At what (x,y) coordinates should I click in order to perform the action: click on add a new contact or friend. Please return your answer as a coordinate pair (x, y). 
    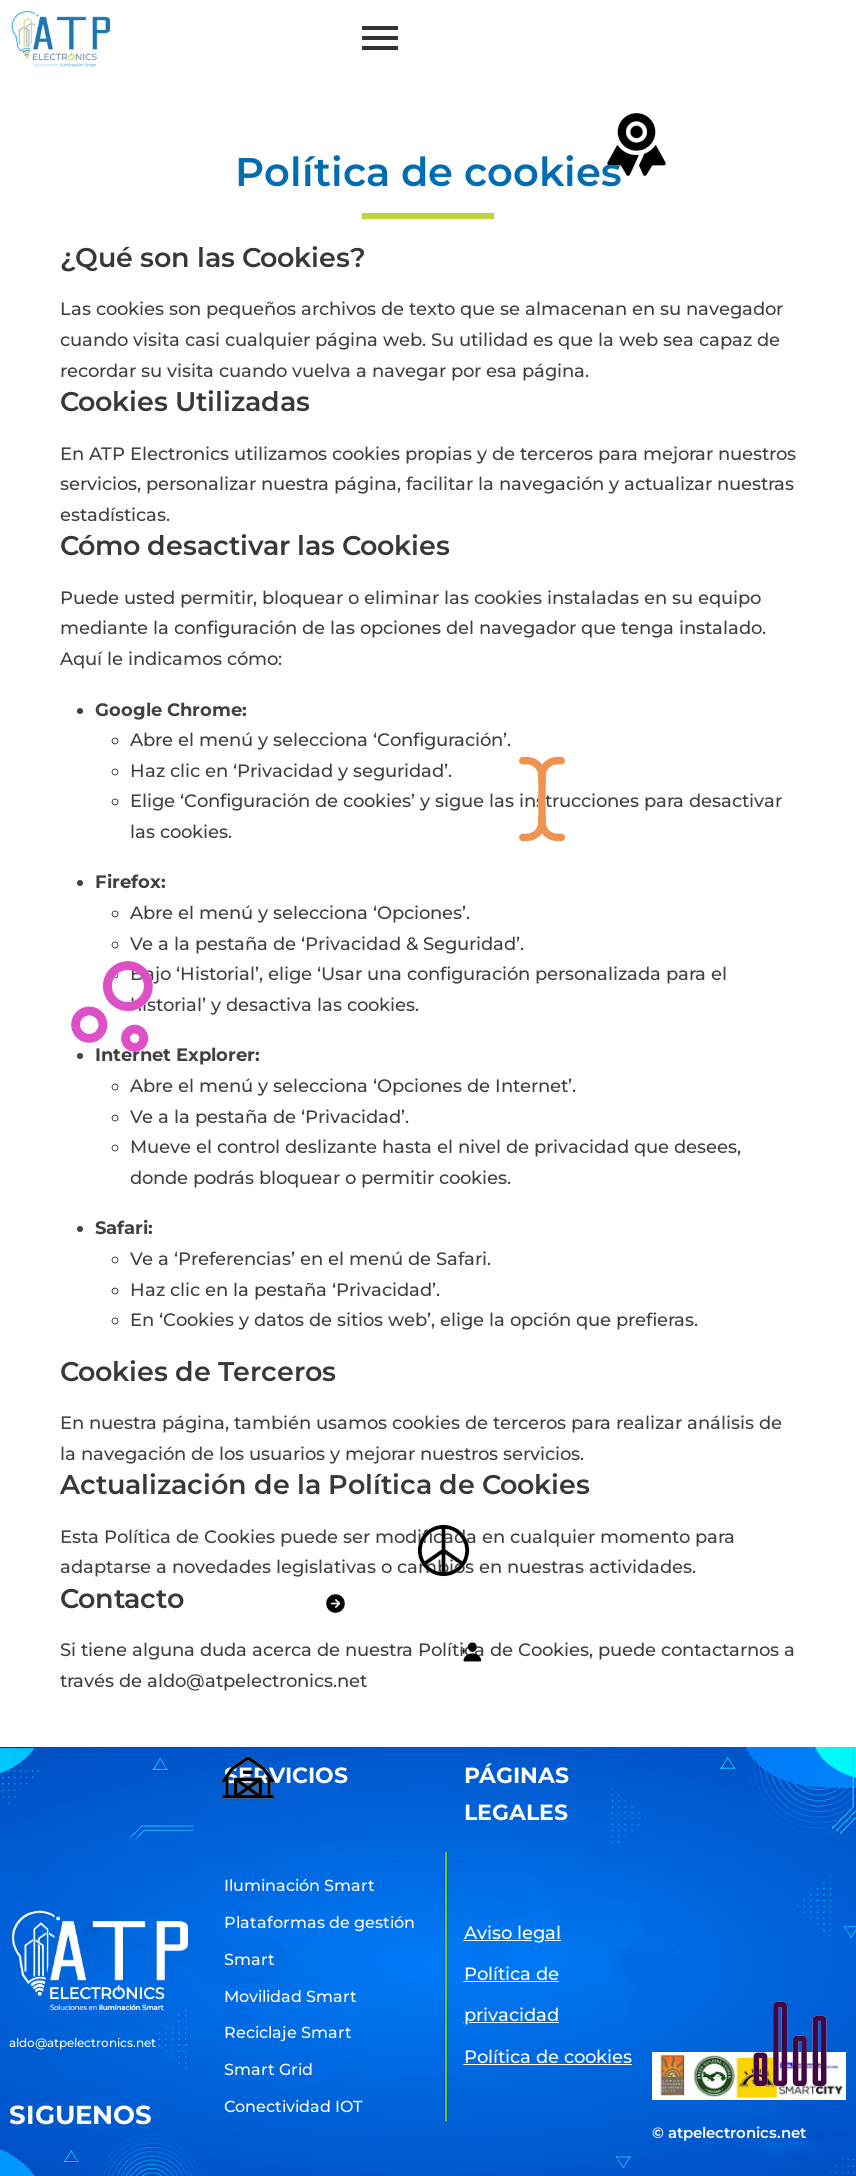
    Looking at the image, I should click on (471, 1652).